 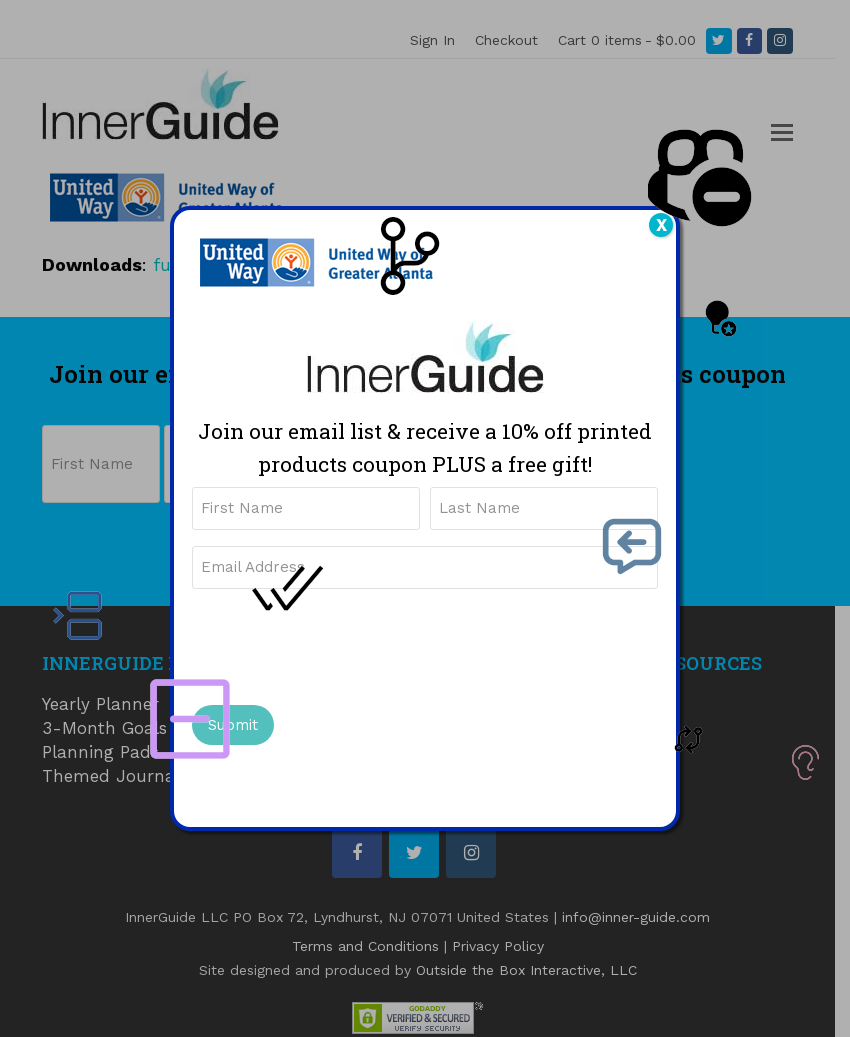 I want to click on access source control or version history, so click(x=410, y=256).